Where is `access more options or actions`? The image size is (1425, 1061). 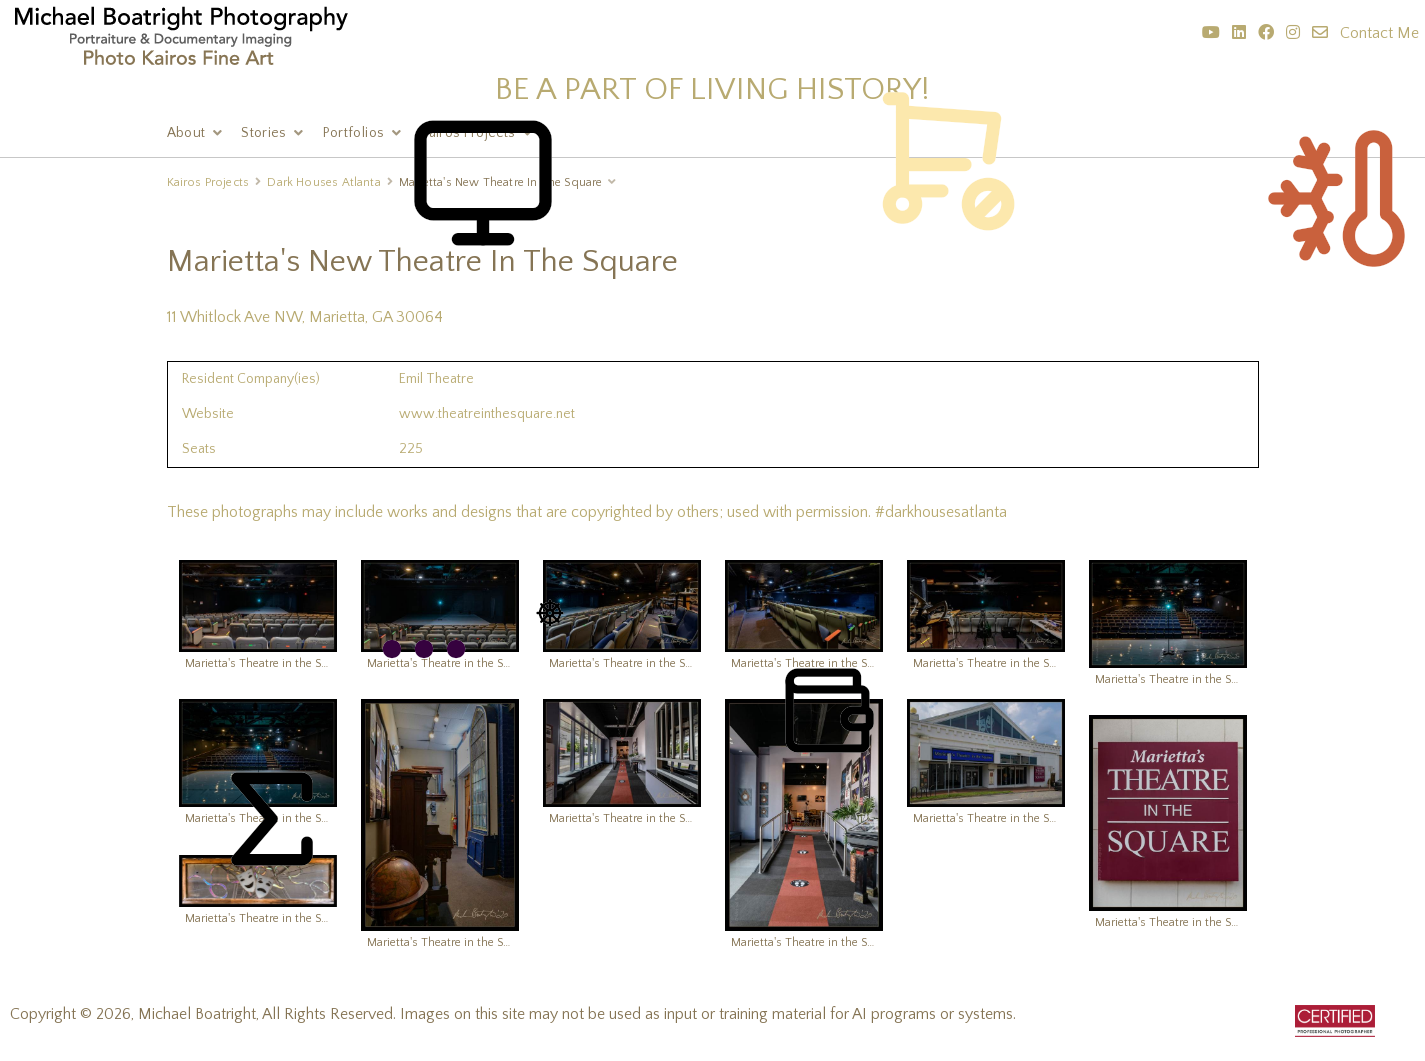 access more options or actions is located at coordinates (424, 649).